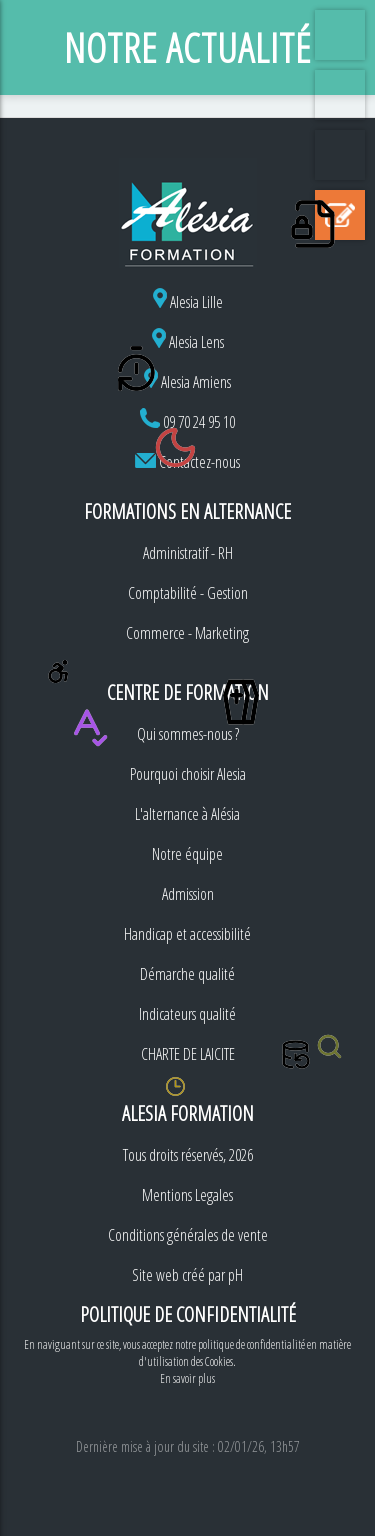 Image resolution: width=375 pixels, height=1536 pixels. What do you see at coordinates (175, 1086) in the screenshot?
I see `view time or clock settings` at bounding box center [175, 1086].